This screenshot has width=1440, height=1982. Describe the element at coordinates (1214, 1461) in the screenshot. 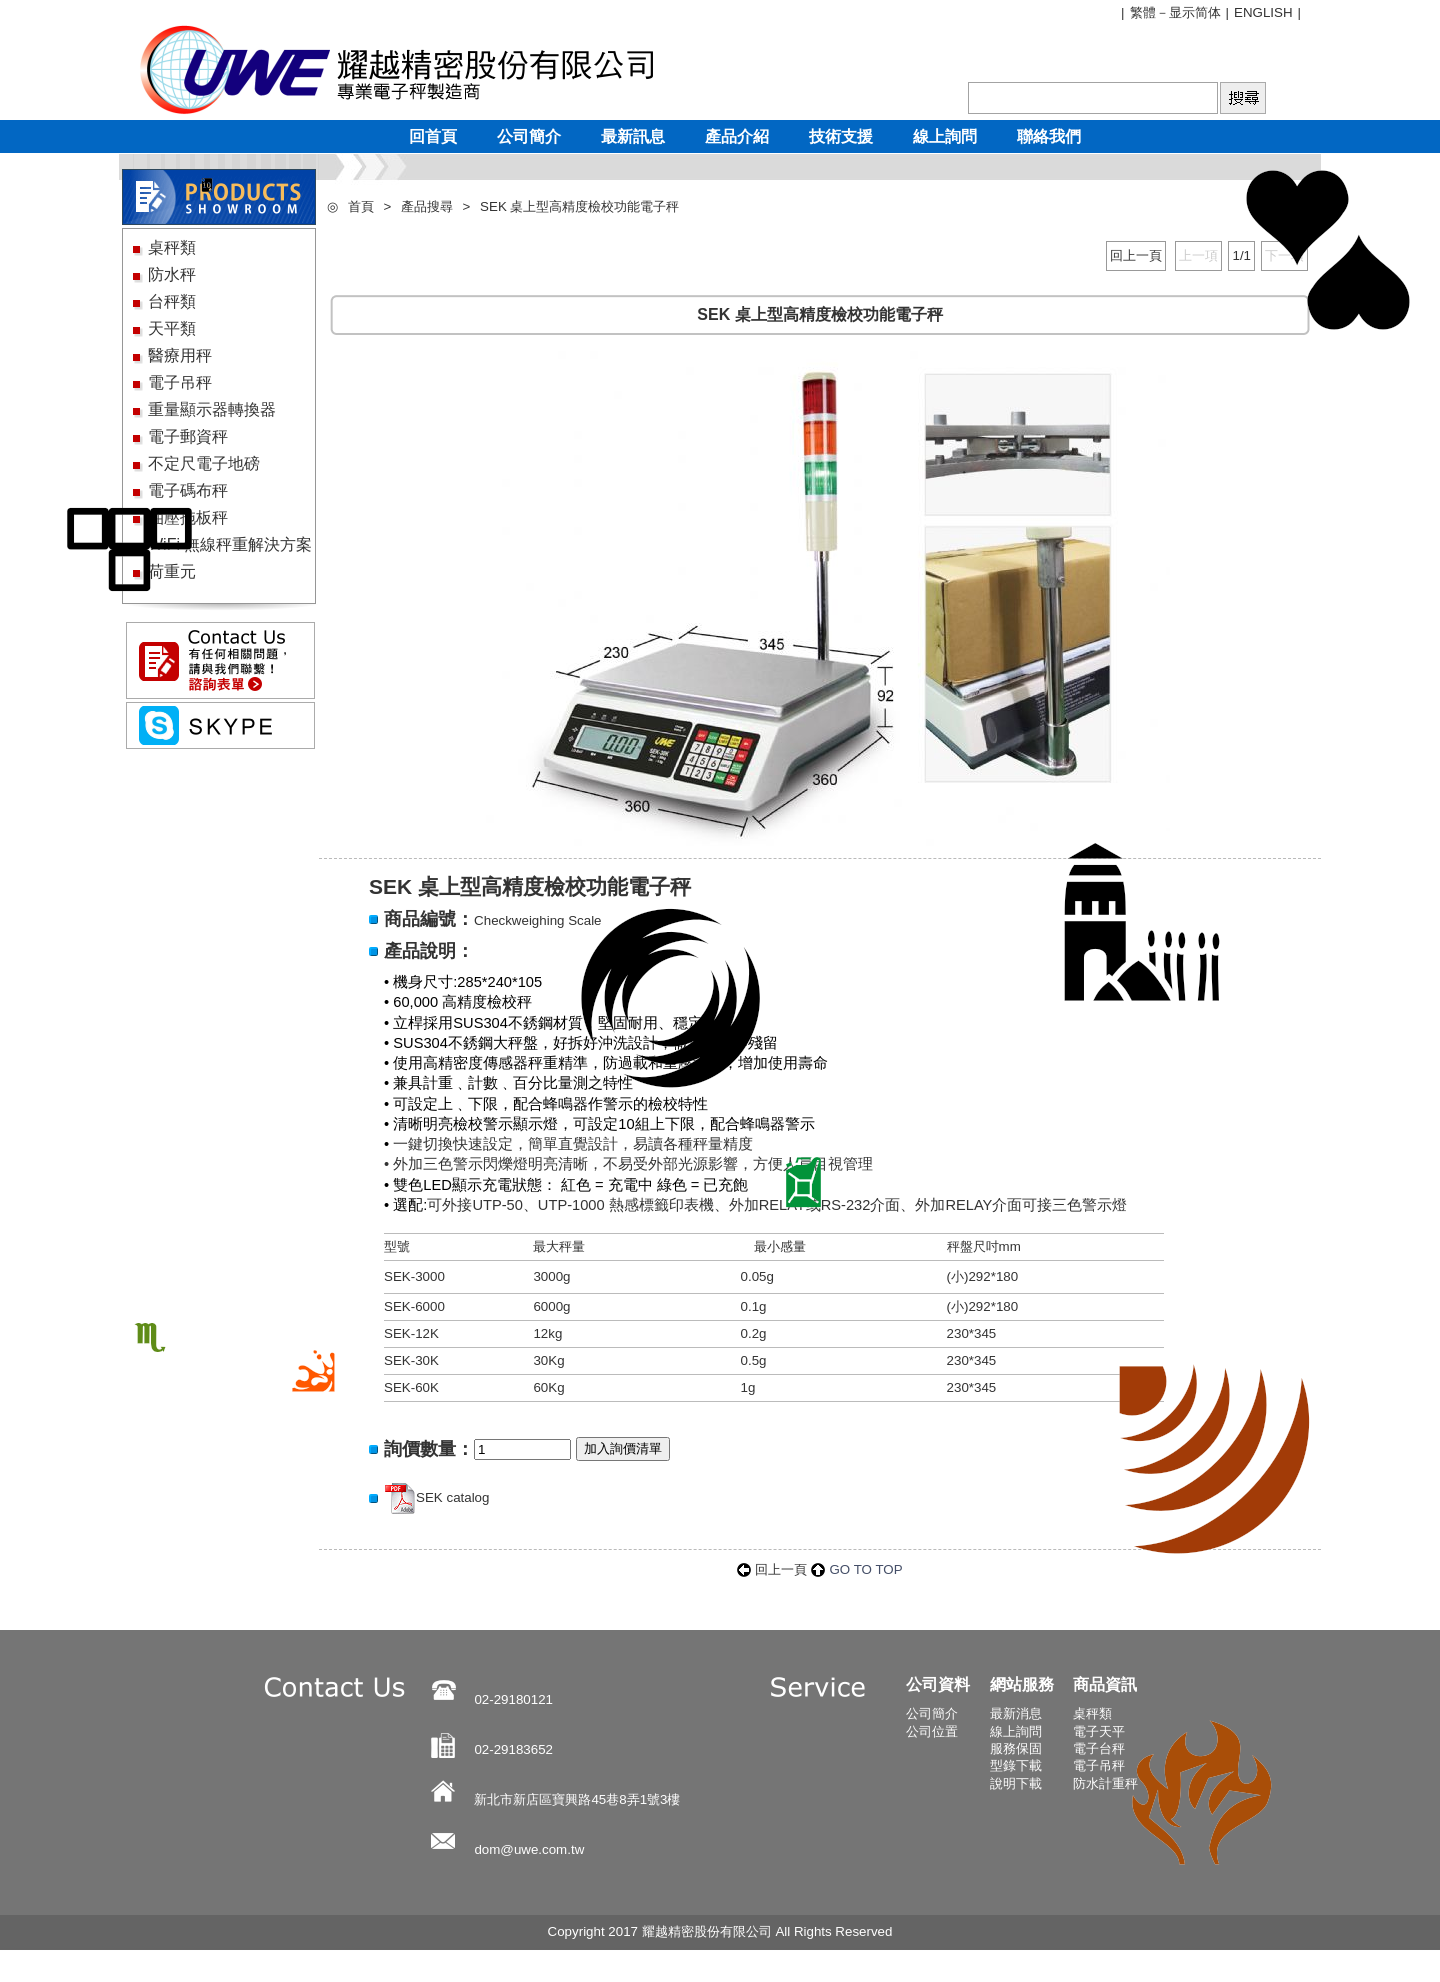

I see `subscribe to RSS feed` at that location.